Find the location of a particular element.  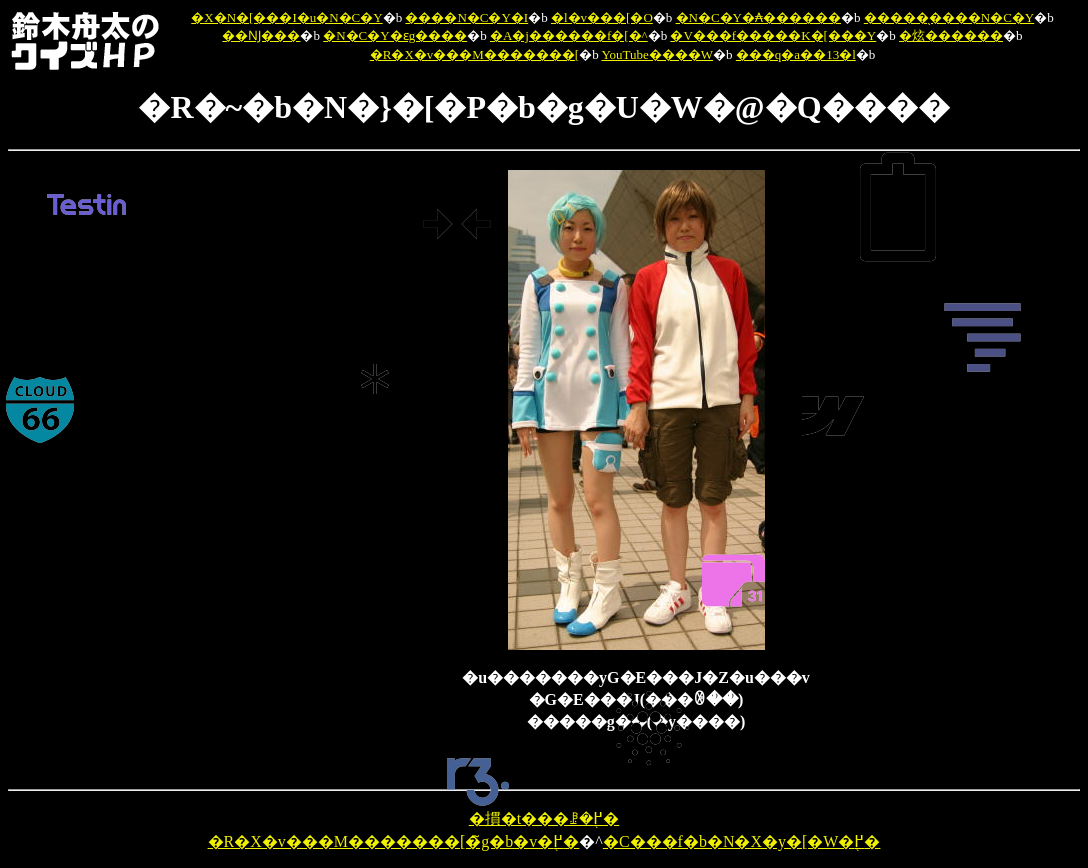

cardano cryptocurrency logo is located at coordinates (649, 728).